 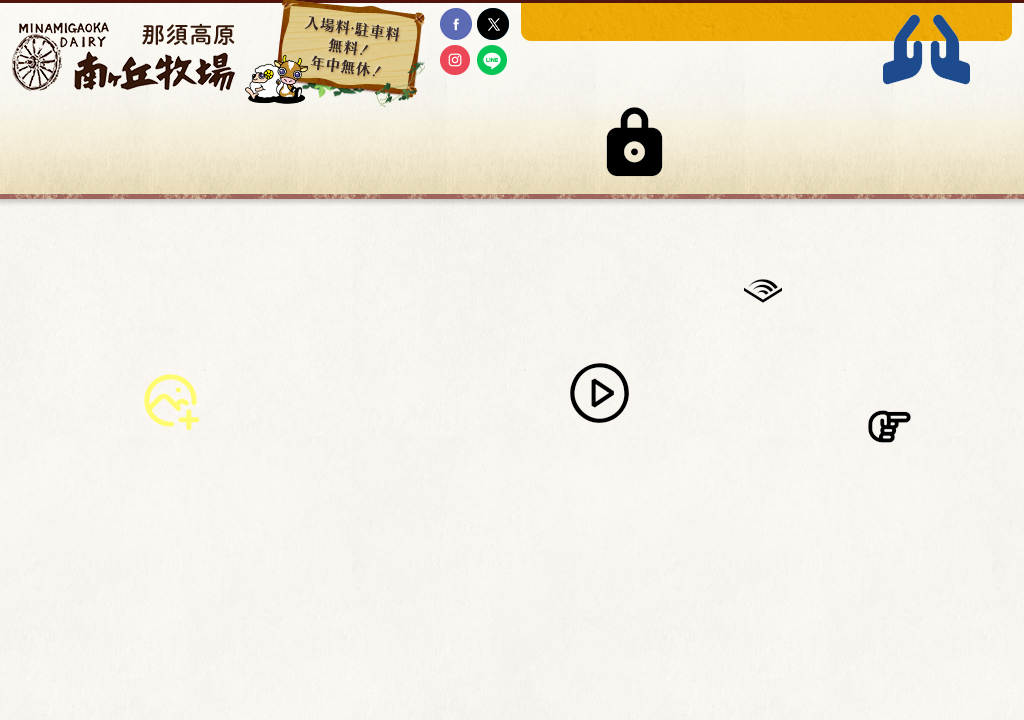 I want to click on express gratitude or thankfulness, so click(x=926, y=49).